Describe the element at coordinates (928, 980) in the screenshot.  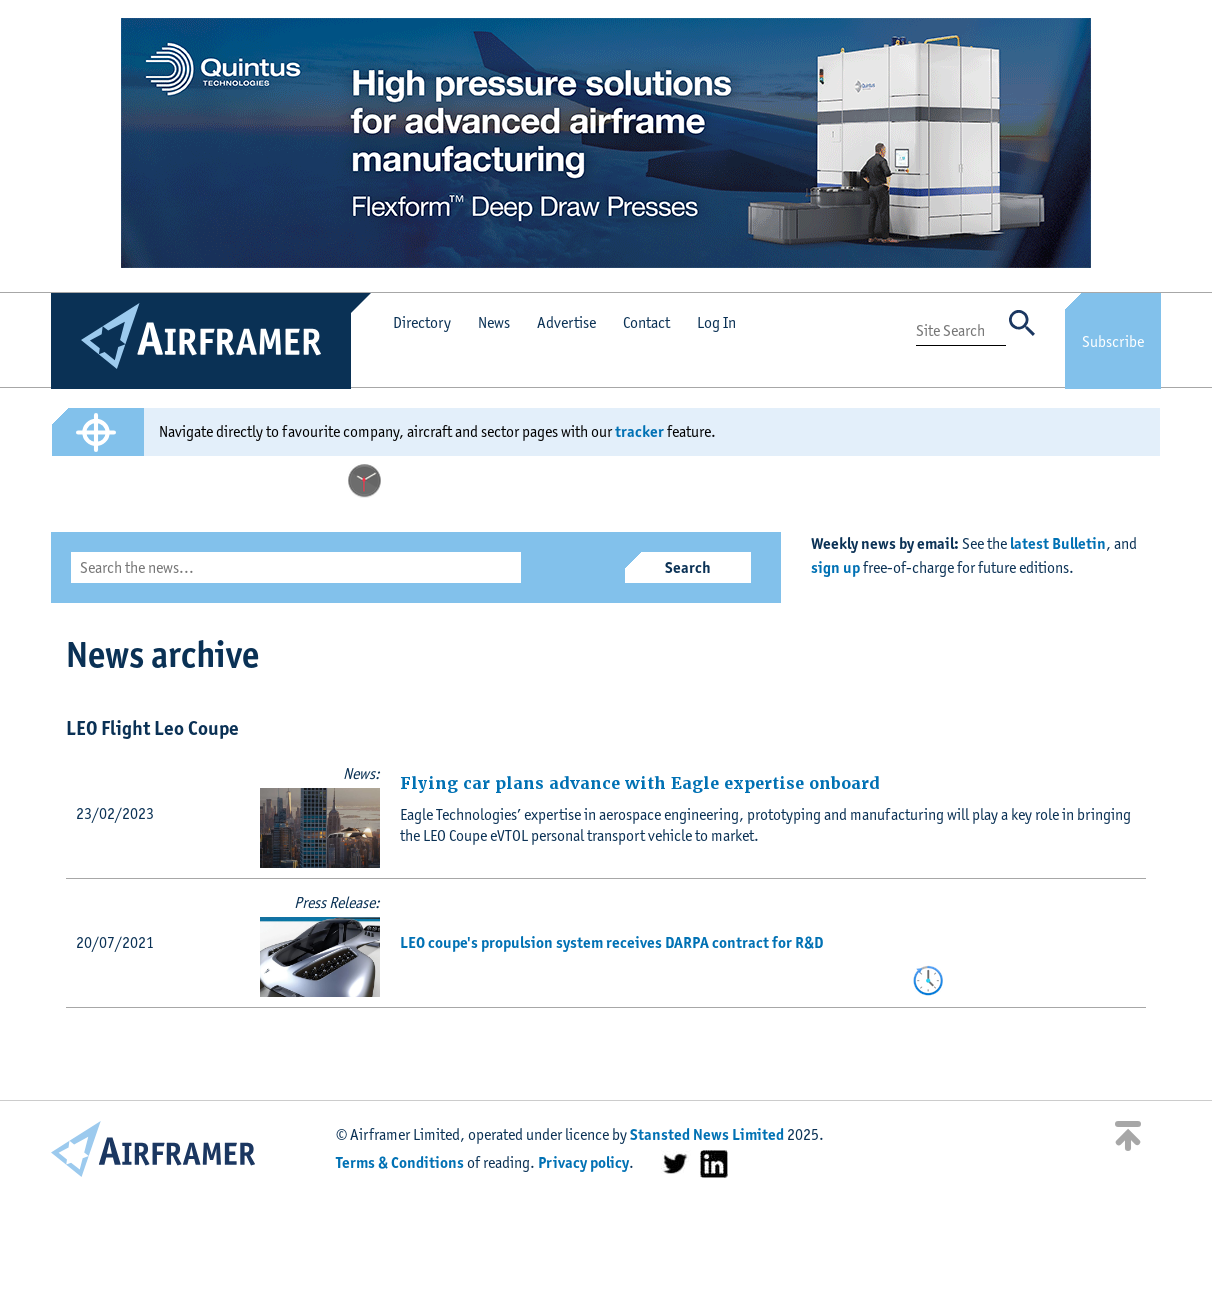
I see `open the reservations app` at that location.